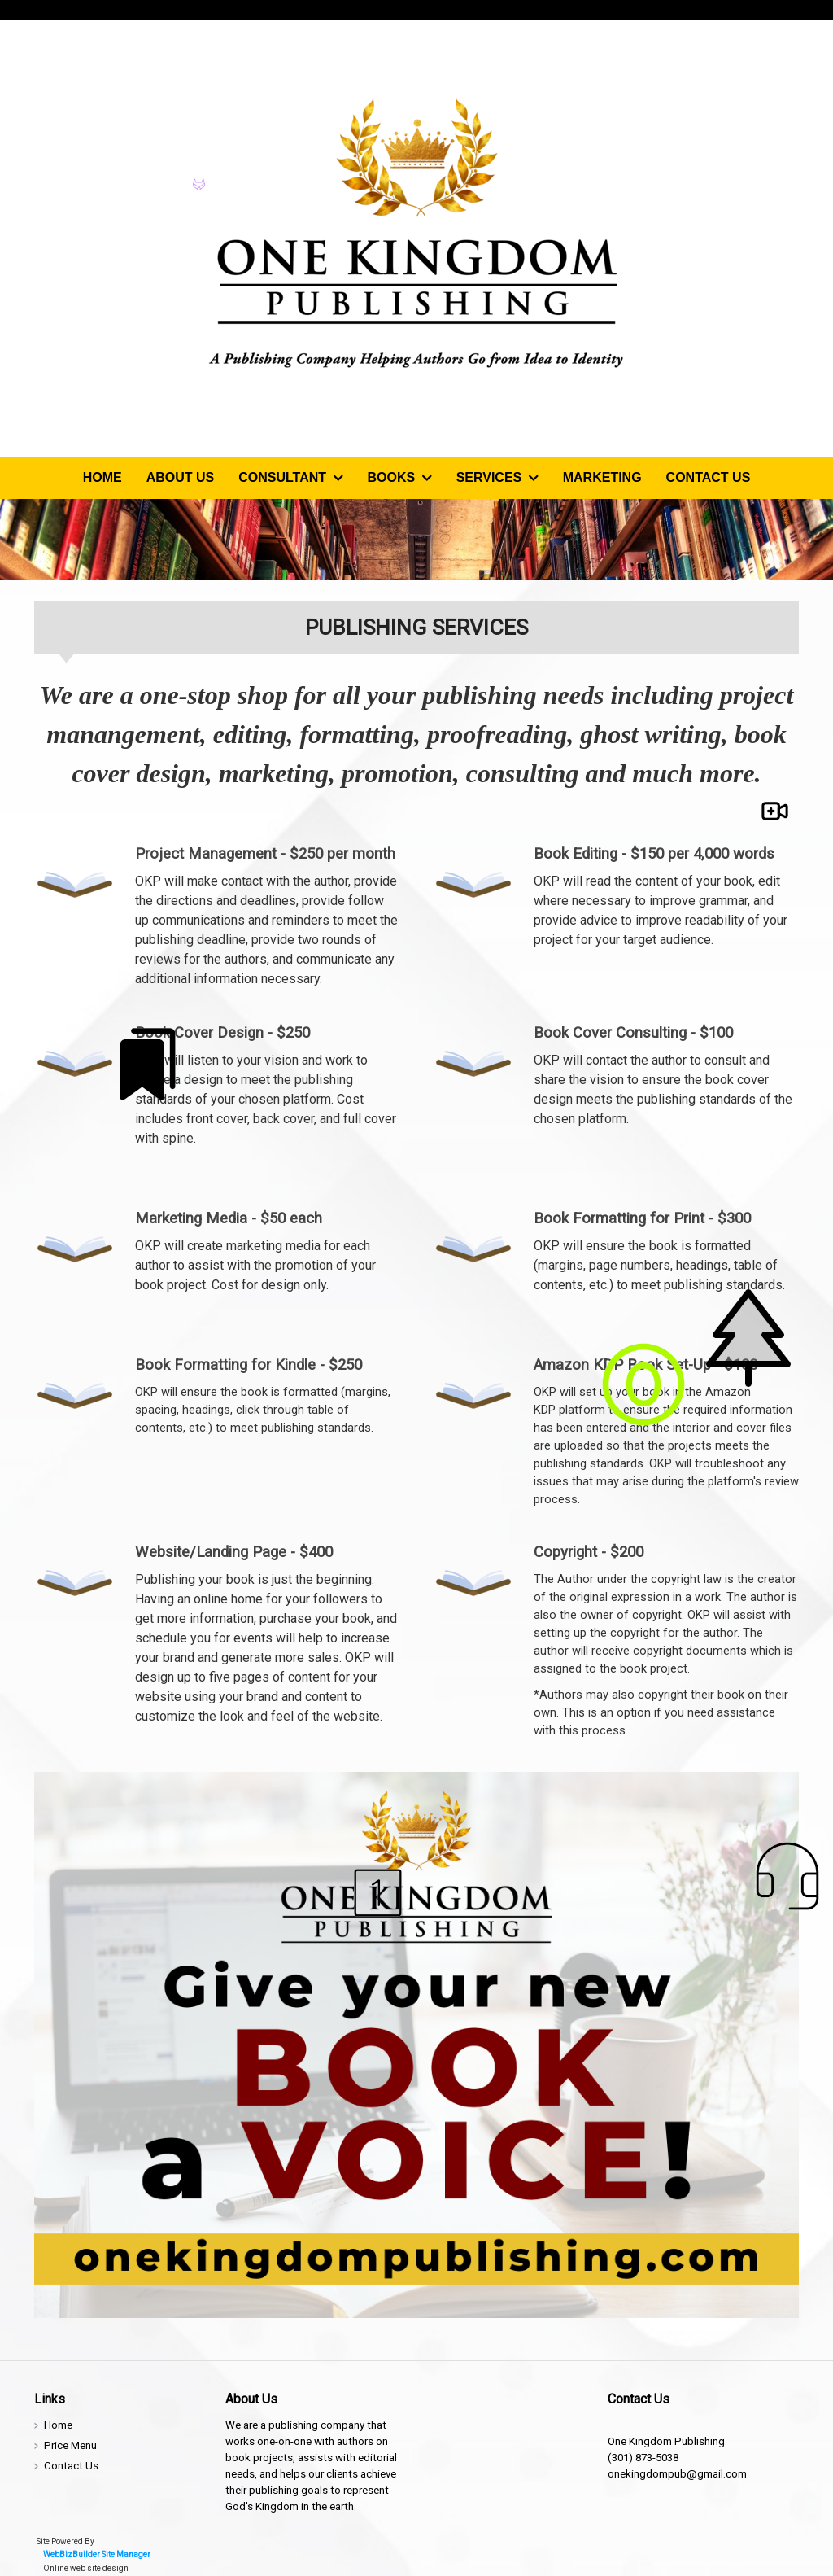 The width and height of the screenshot is (833, 2576). Describe the element at coordinates (377, 1892) in the screenshot. I see `indicates the first step in a process` at that location.